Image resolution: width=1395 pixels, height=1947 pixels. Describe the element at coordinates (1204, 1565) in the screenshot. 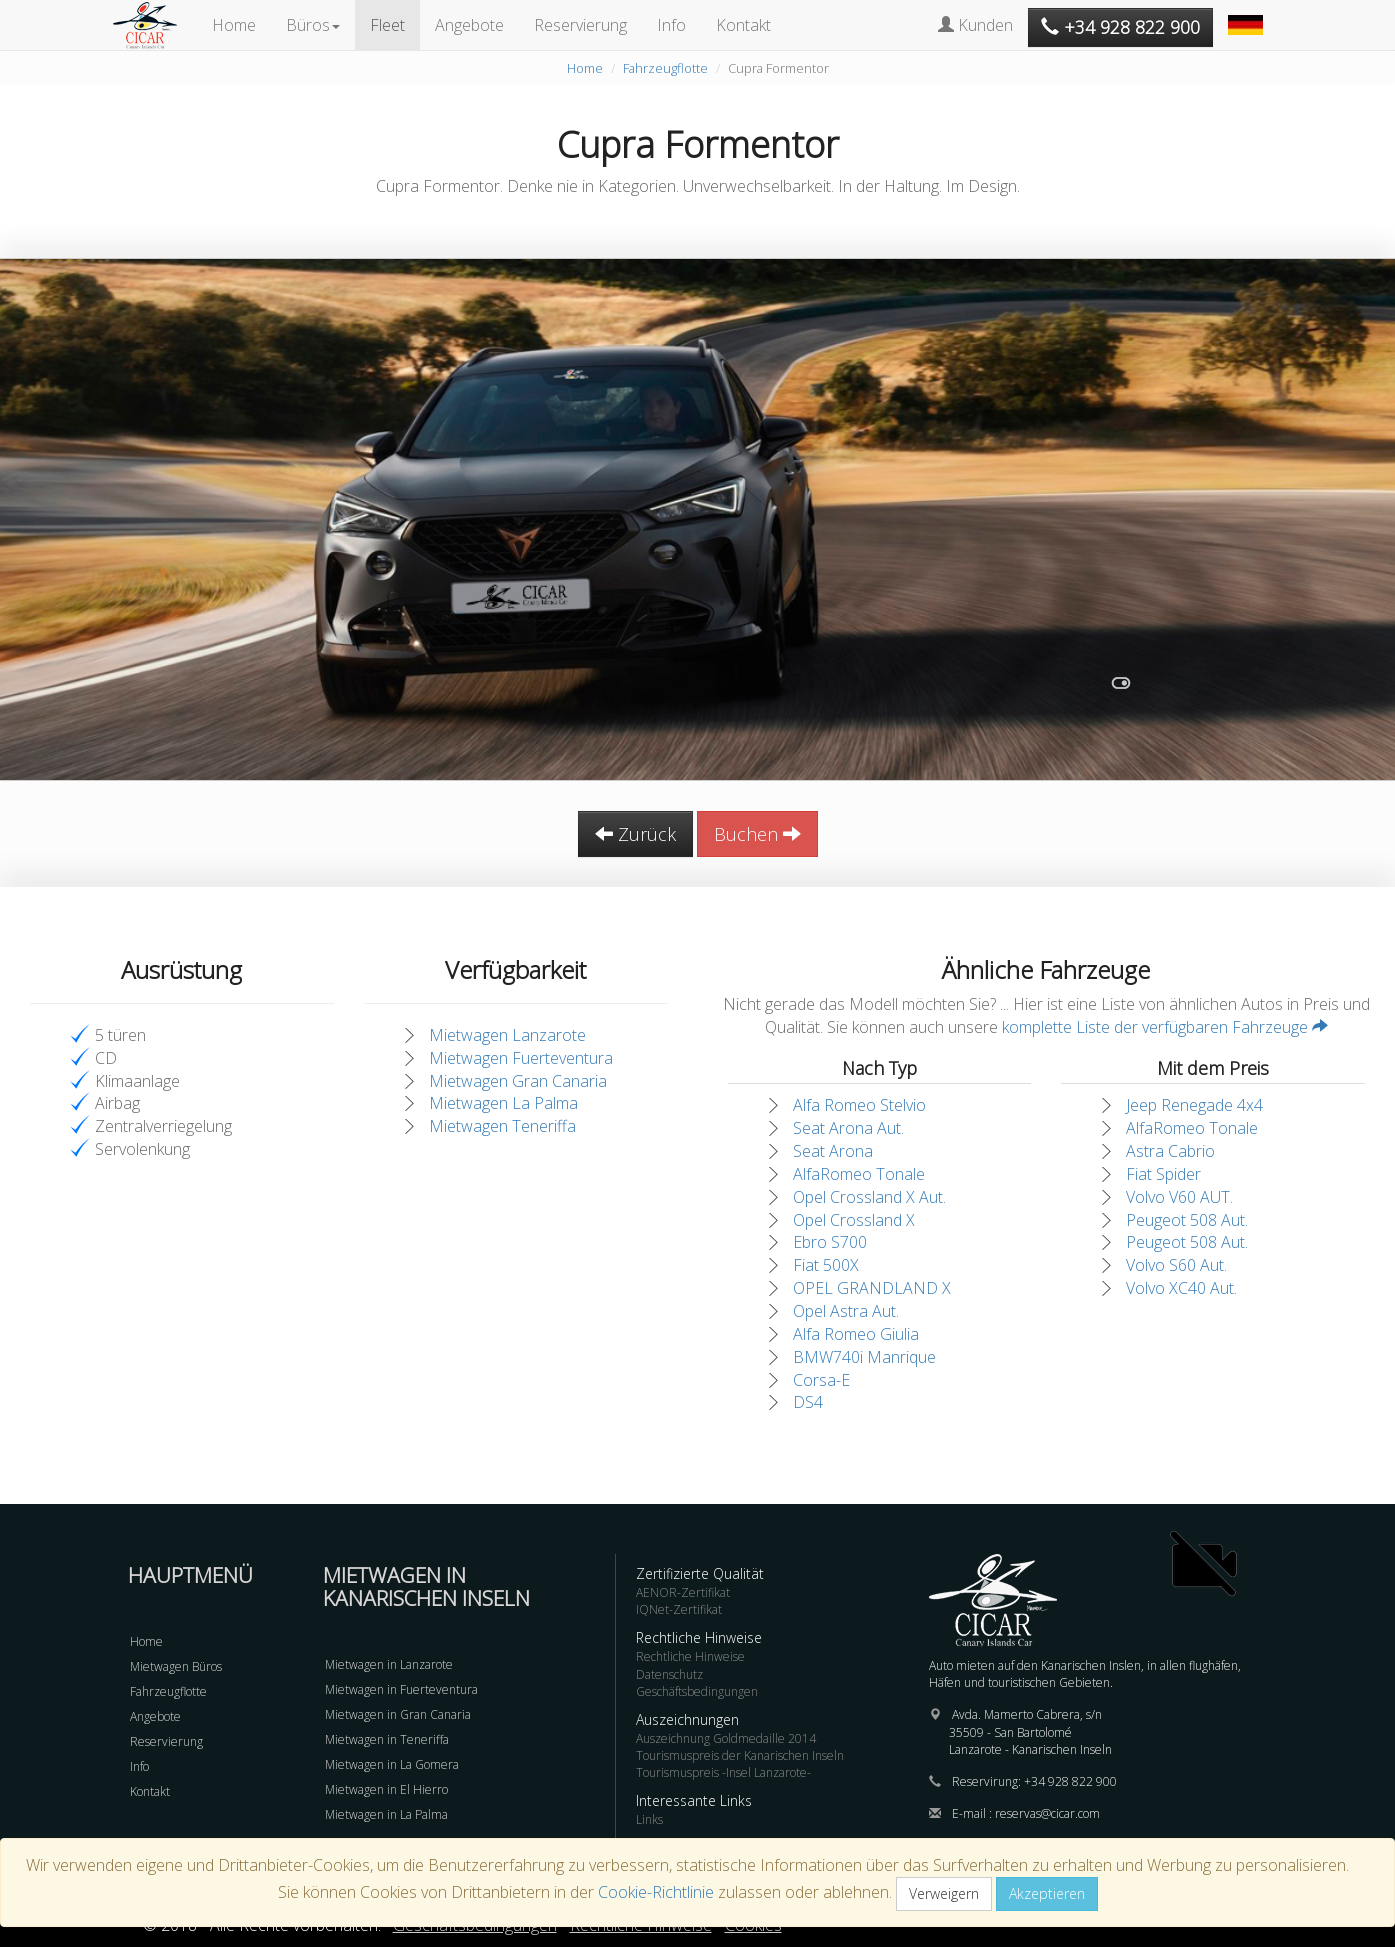

I see `camera is currently disabled or off` at that location.